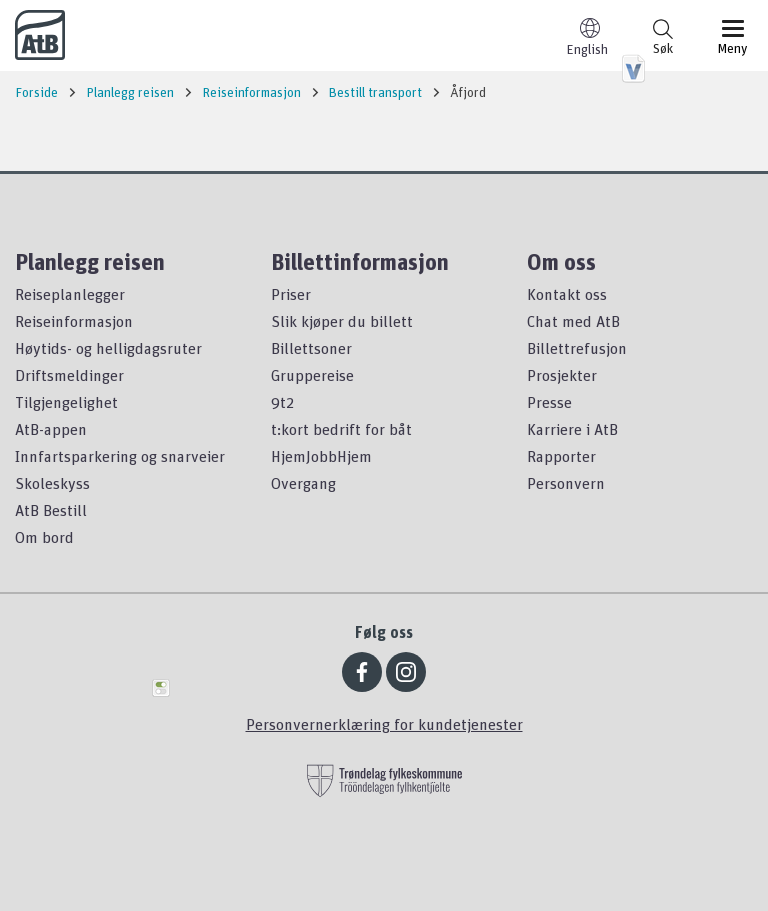  I want to click on a v programming language source file, so click(633, 68).